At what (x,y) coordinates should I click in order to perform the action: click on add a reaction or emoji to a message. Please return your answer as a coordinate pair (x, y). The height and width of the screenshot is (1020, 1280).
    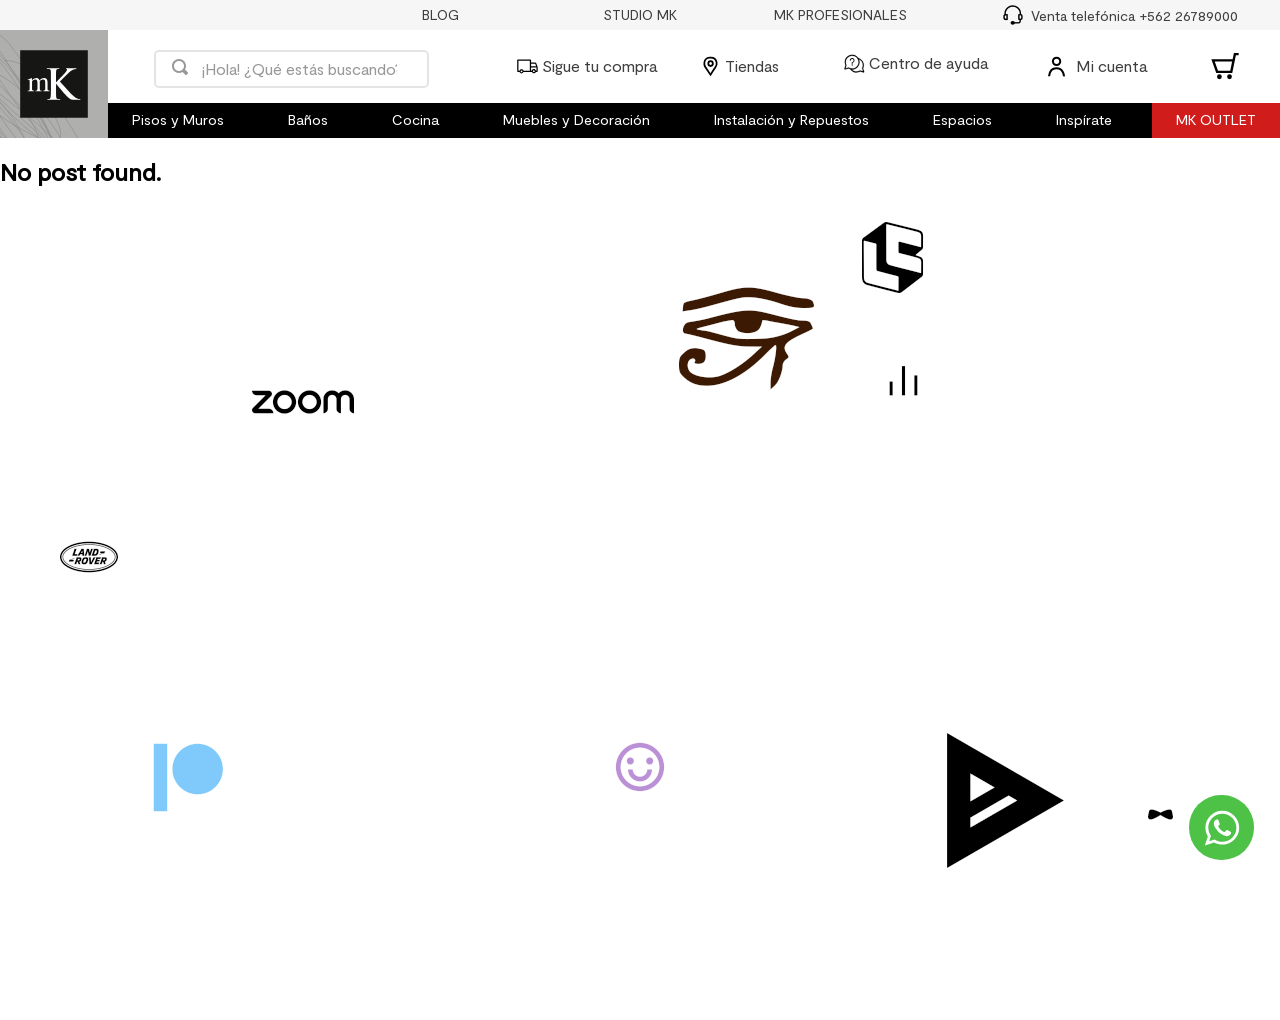
    Looking at the image, I should click on (640, 767).